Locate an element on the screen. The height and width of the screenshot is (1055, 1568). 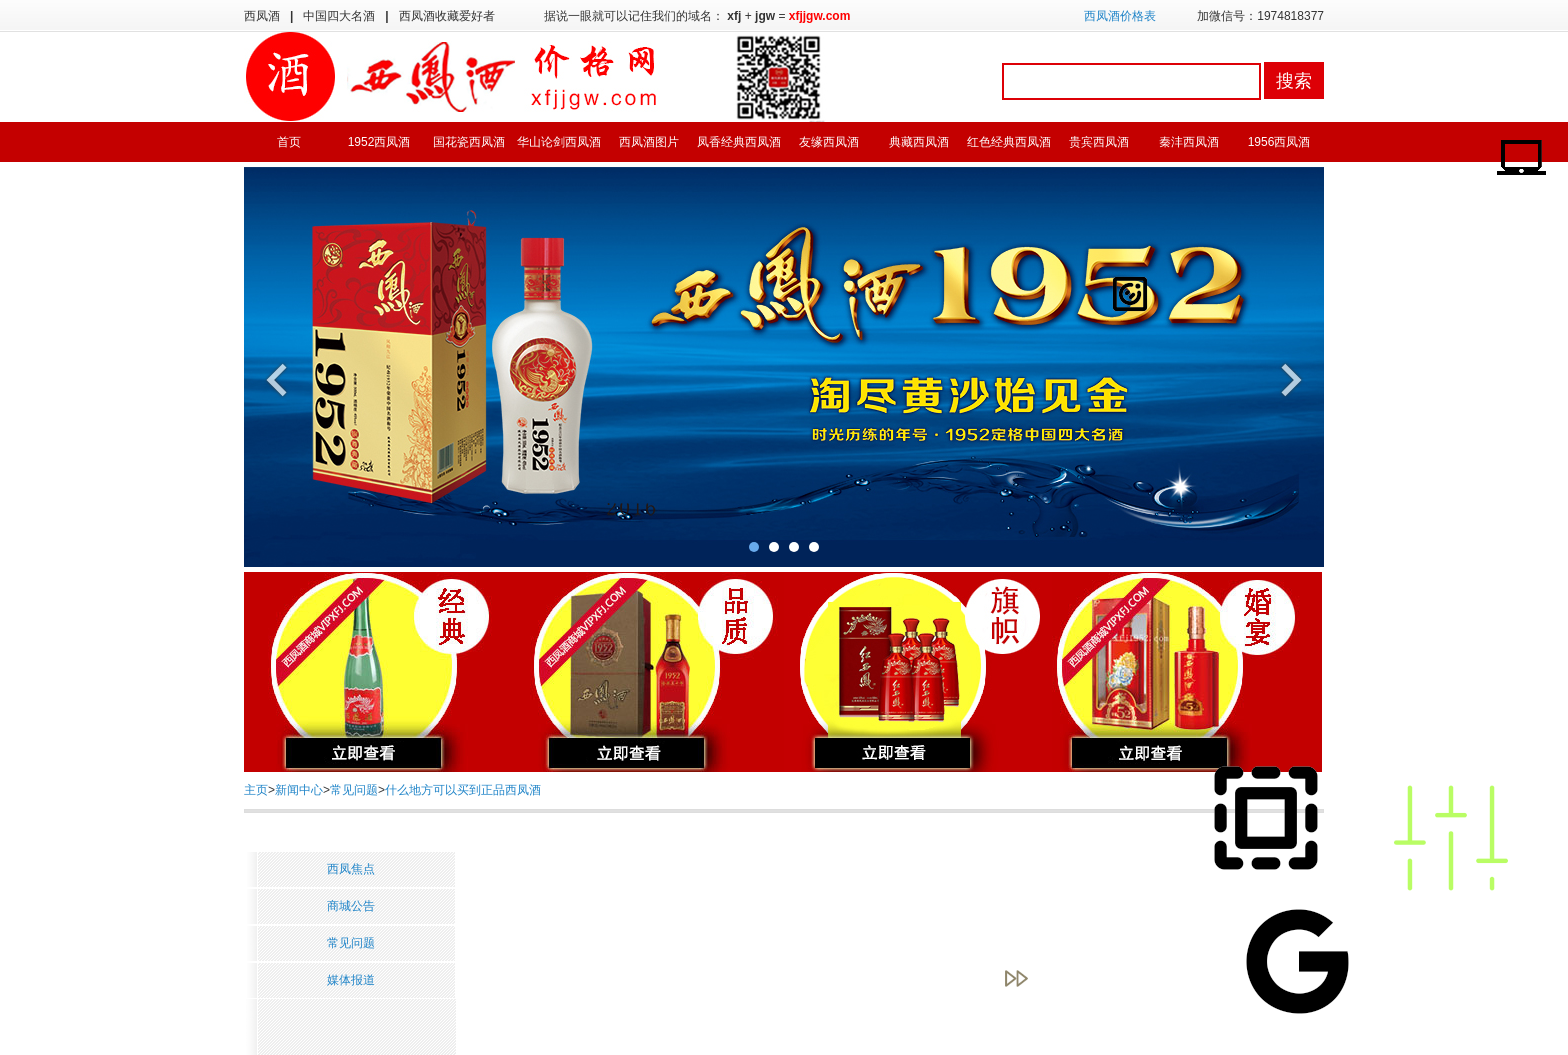
switch to desktop view is located at coordinates (1521, 158).